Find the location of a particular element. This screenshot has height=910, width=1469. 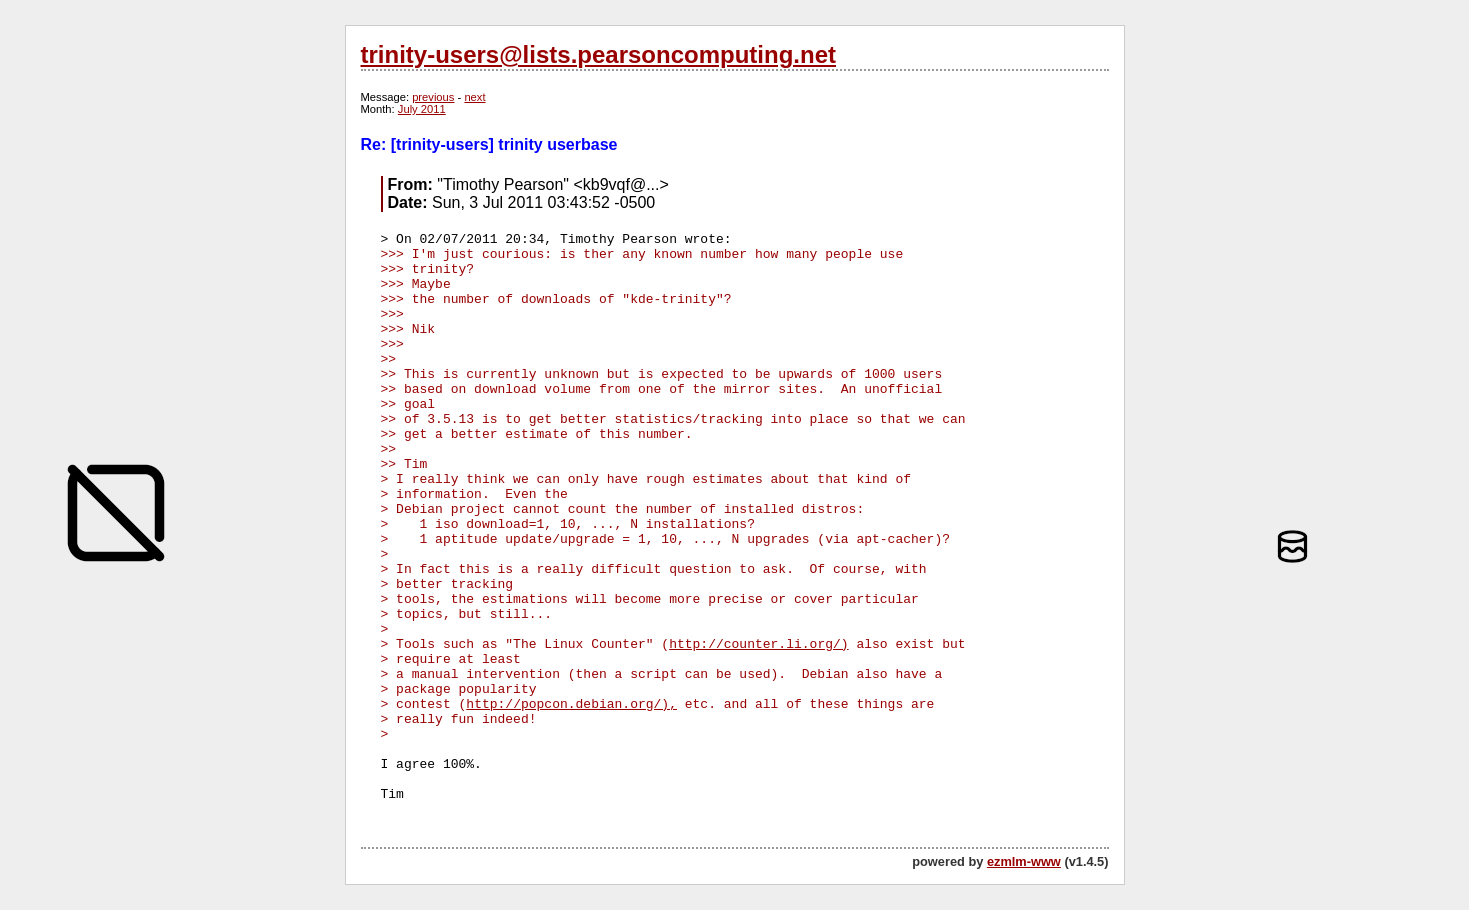

indicates a database security breach or data leak is located at coordinates (1292, 546).